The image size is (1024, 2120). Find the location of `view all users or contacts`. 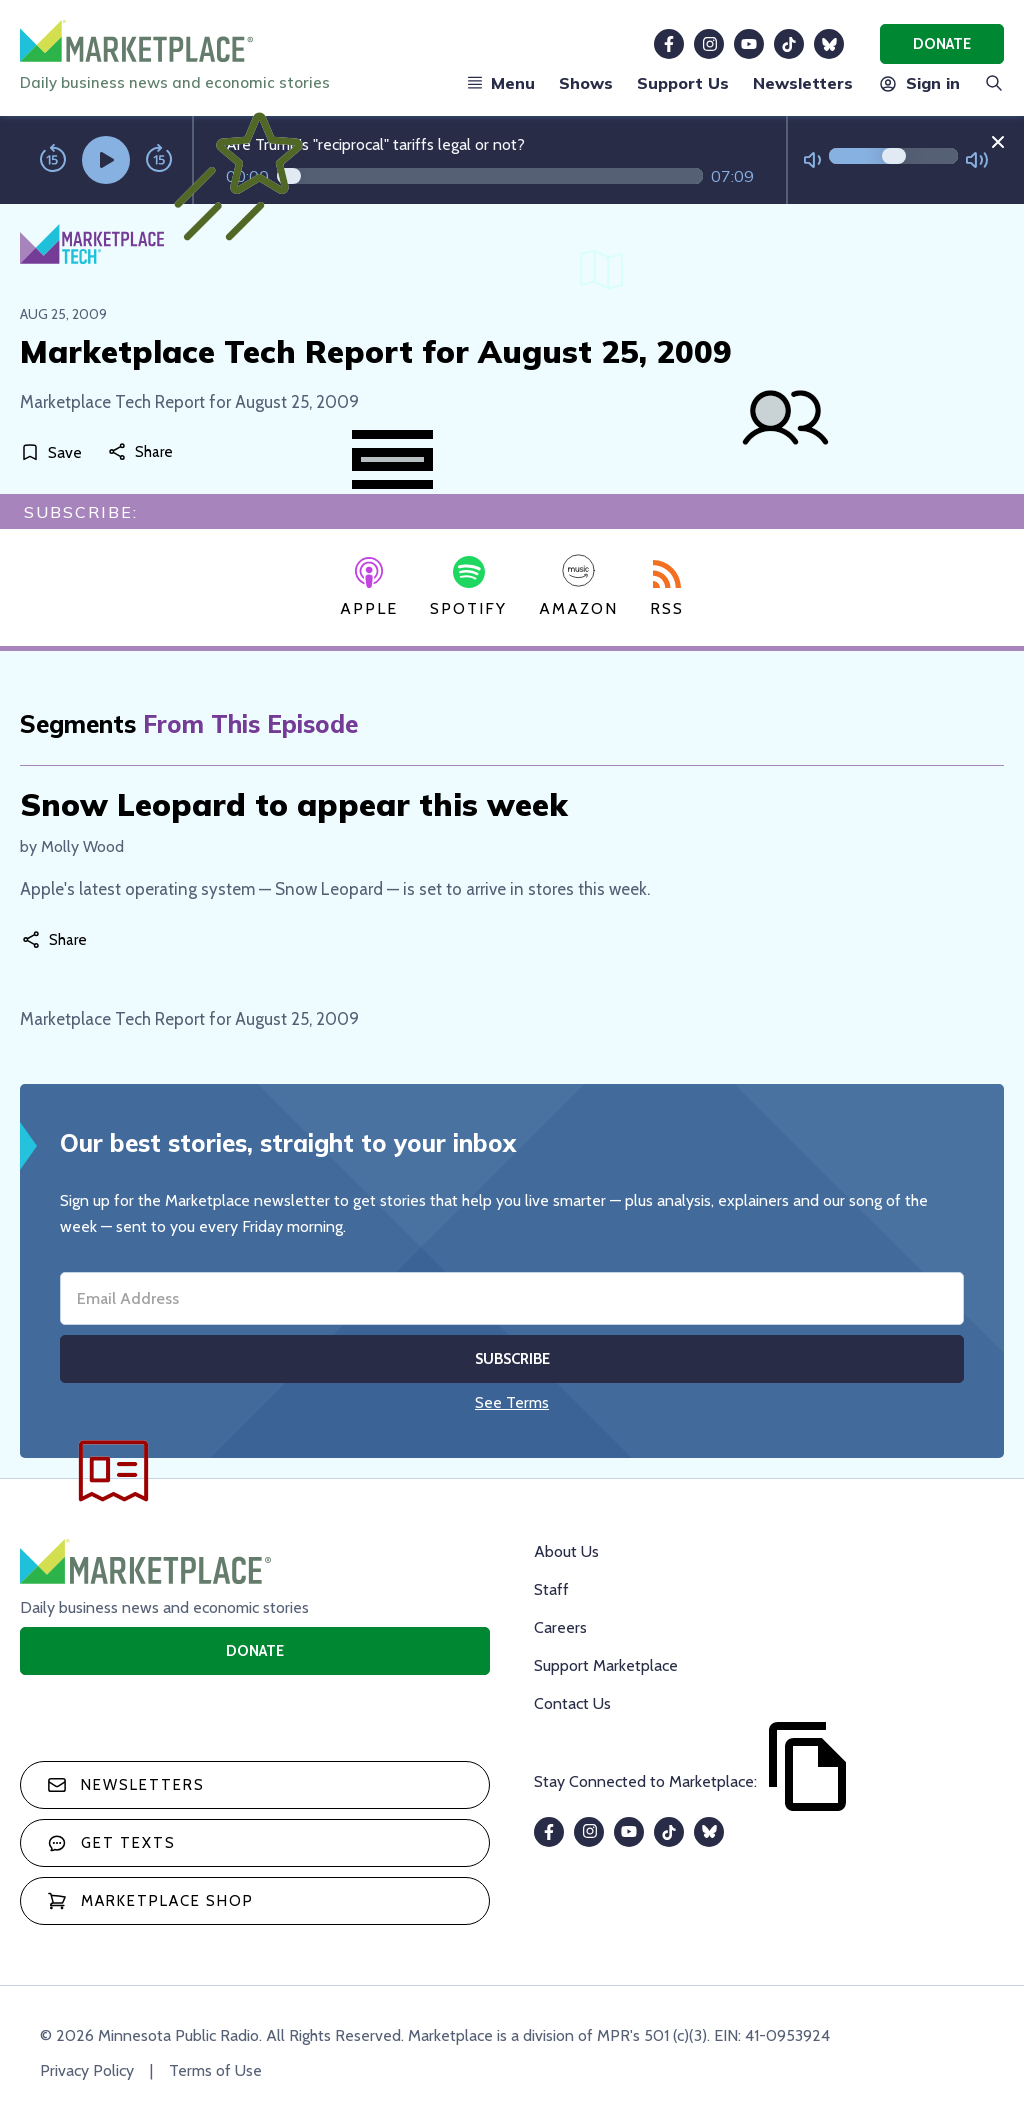

view all users or contacts is located at coordinates (785, 417).